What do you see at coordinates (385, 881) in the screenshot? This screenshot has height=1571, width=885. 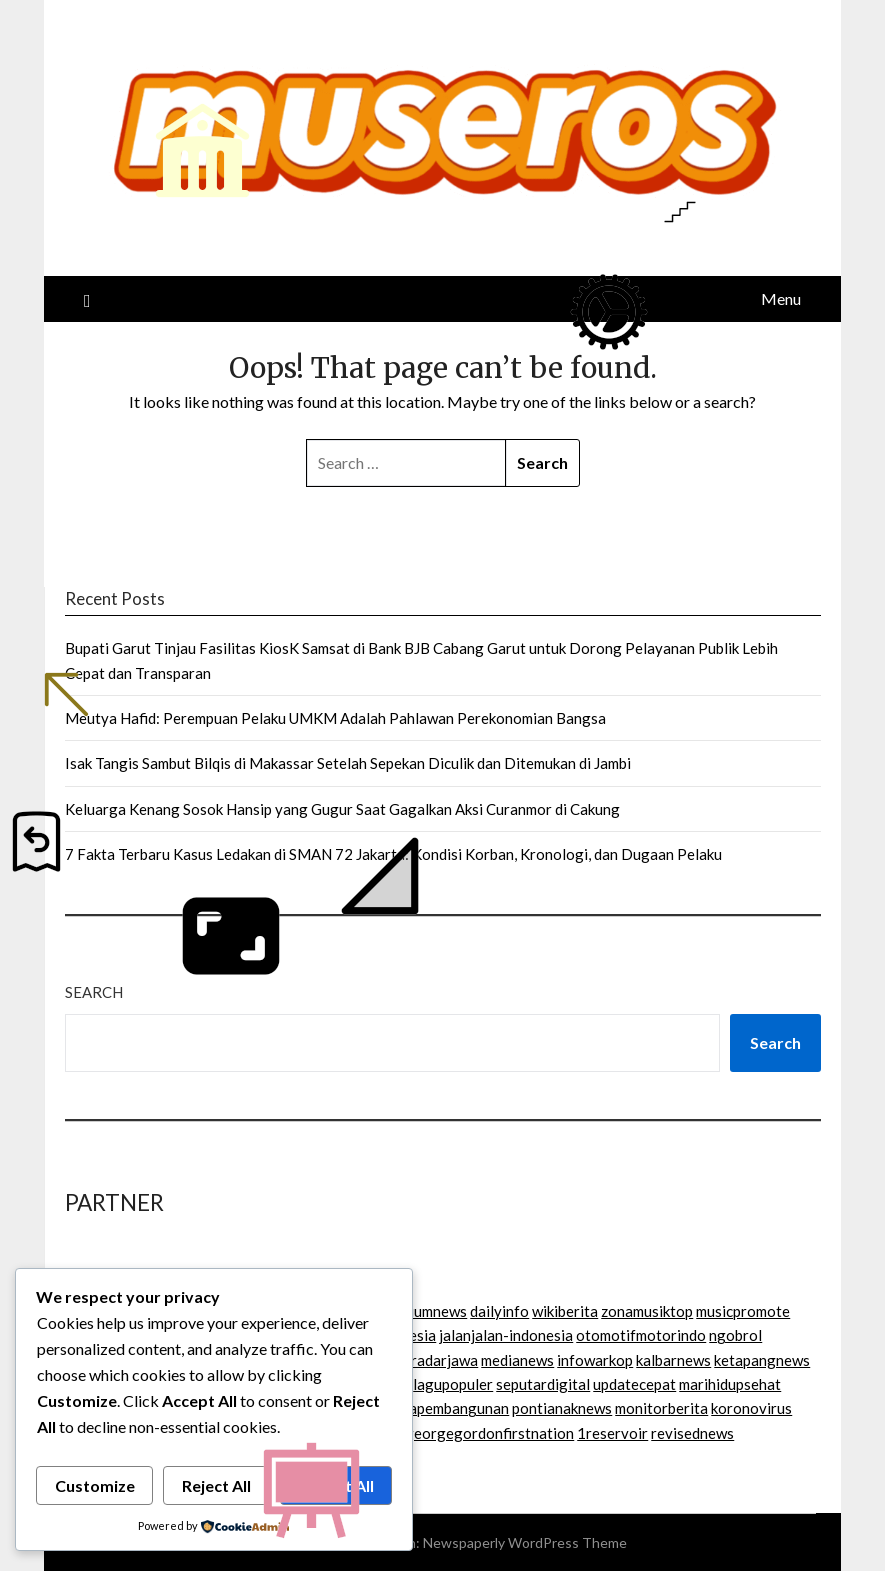 I see `adjust notch or display cutout settings` at bounding box center [385, 881].